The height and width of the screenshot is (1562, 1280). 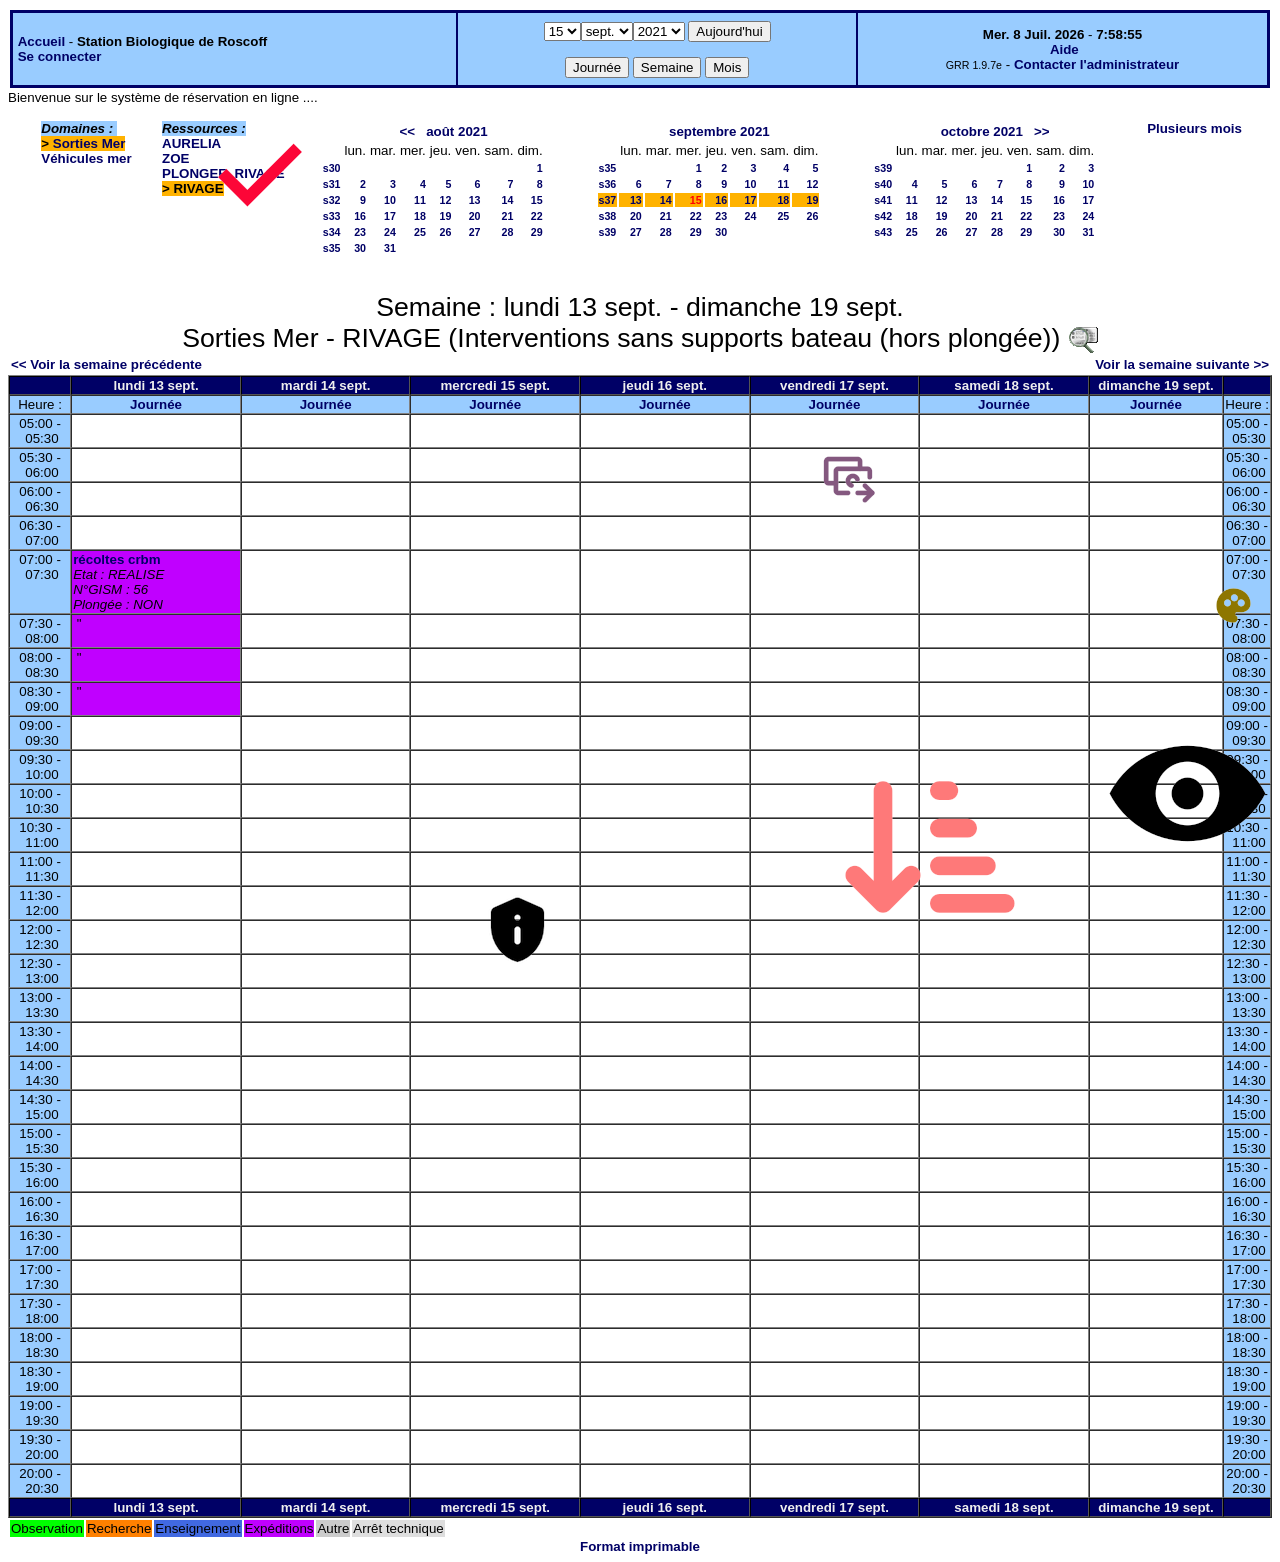 What do you see at coordinates (930, 847) in the screenshot?
I see `sort items from smallest to largest` at bounding box center [930, 847].